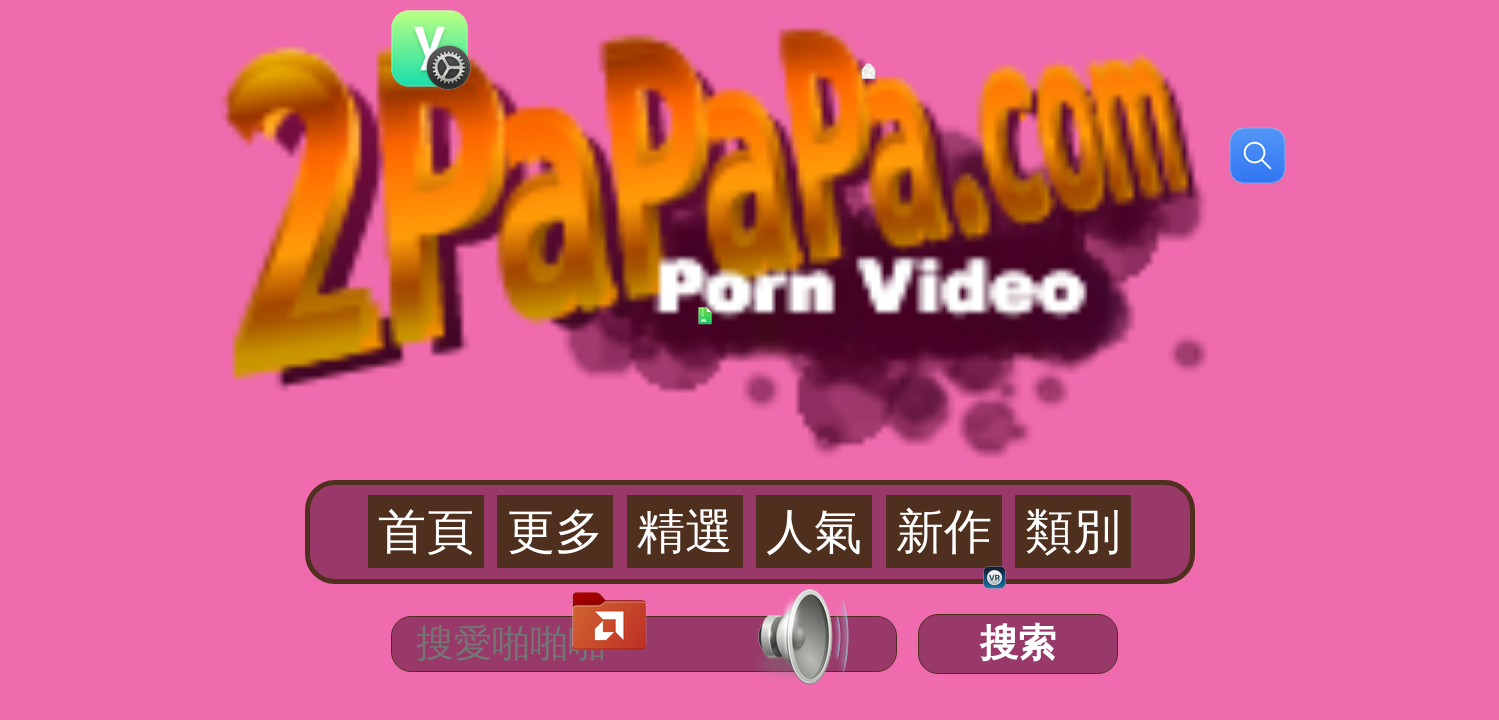  Describe the element at coordinates (994, 577) in the screenshot. I see `launch VR monitor application` at that location.